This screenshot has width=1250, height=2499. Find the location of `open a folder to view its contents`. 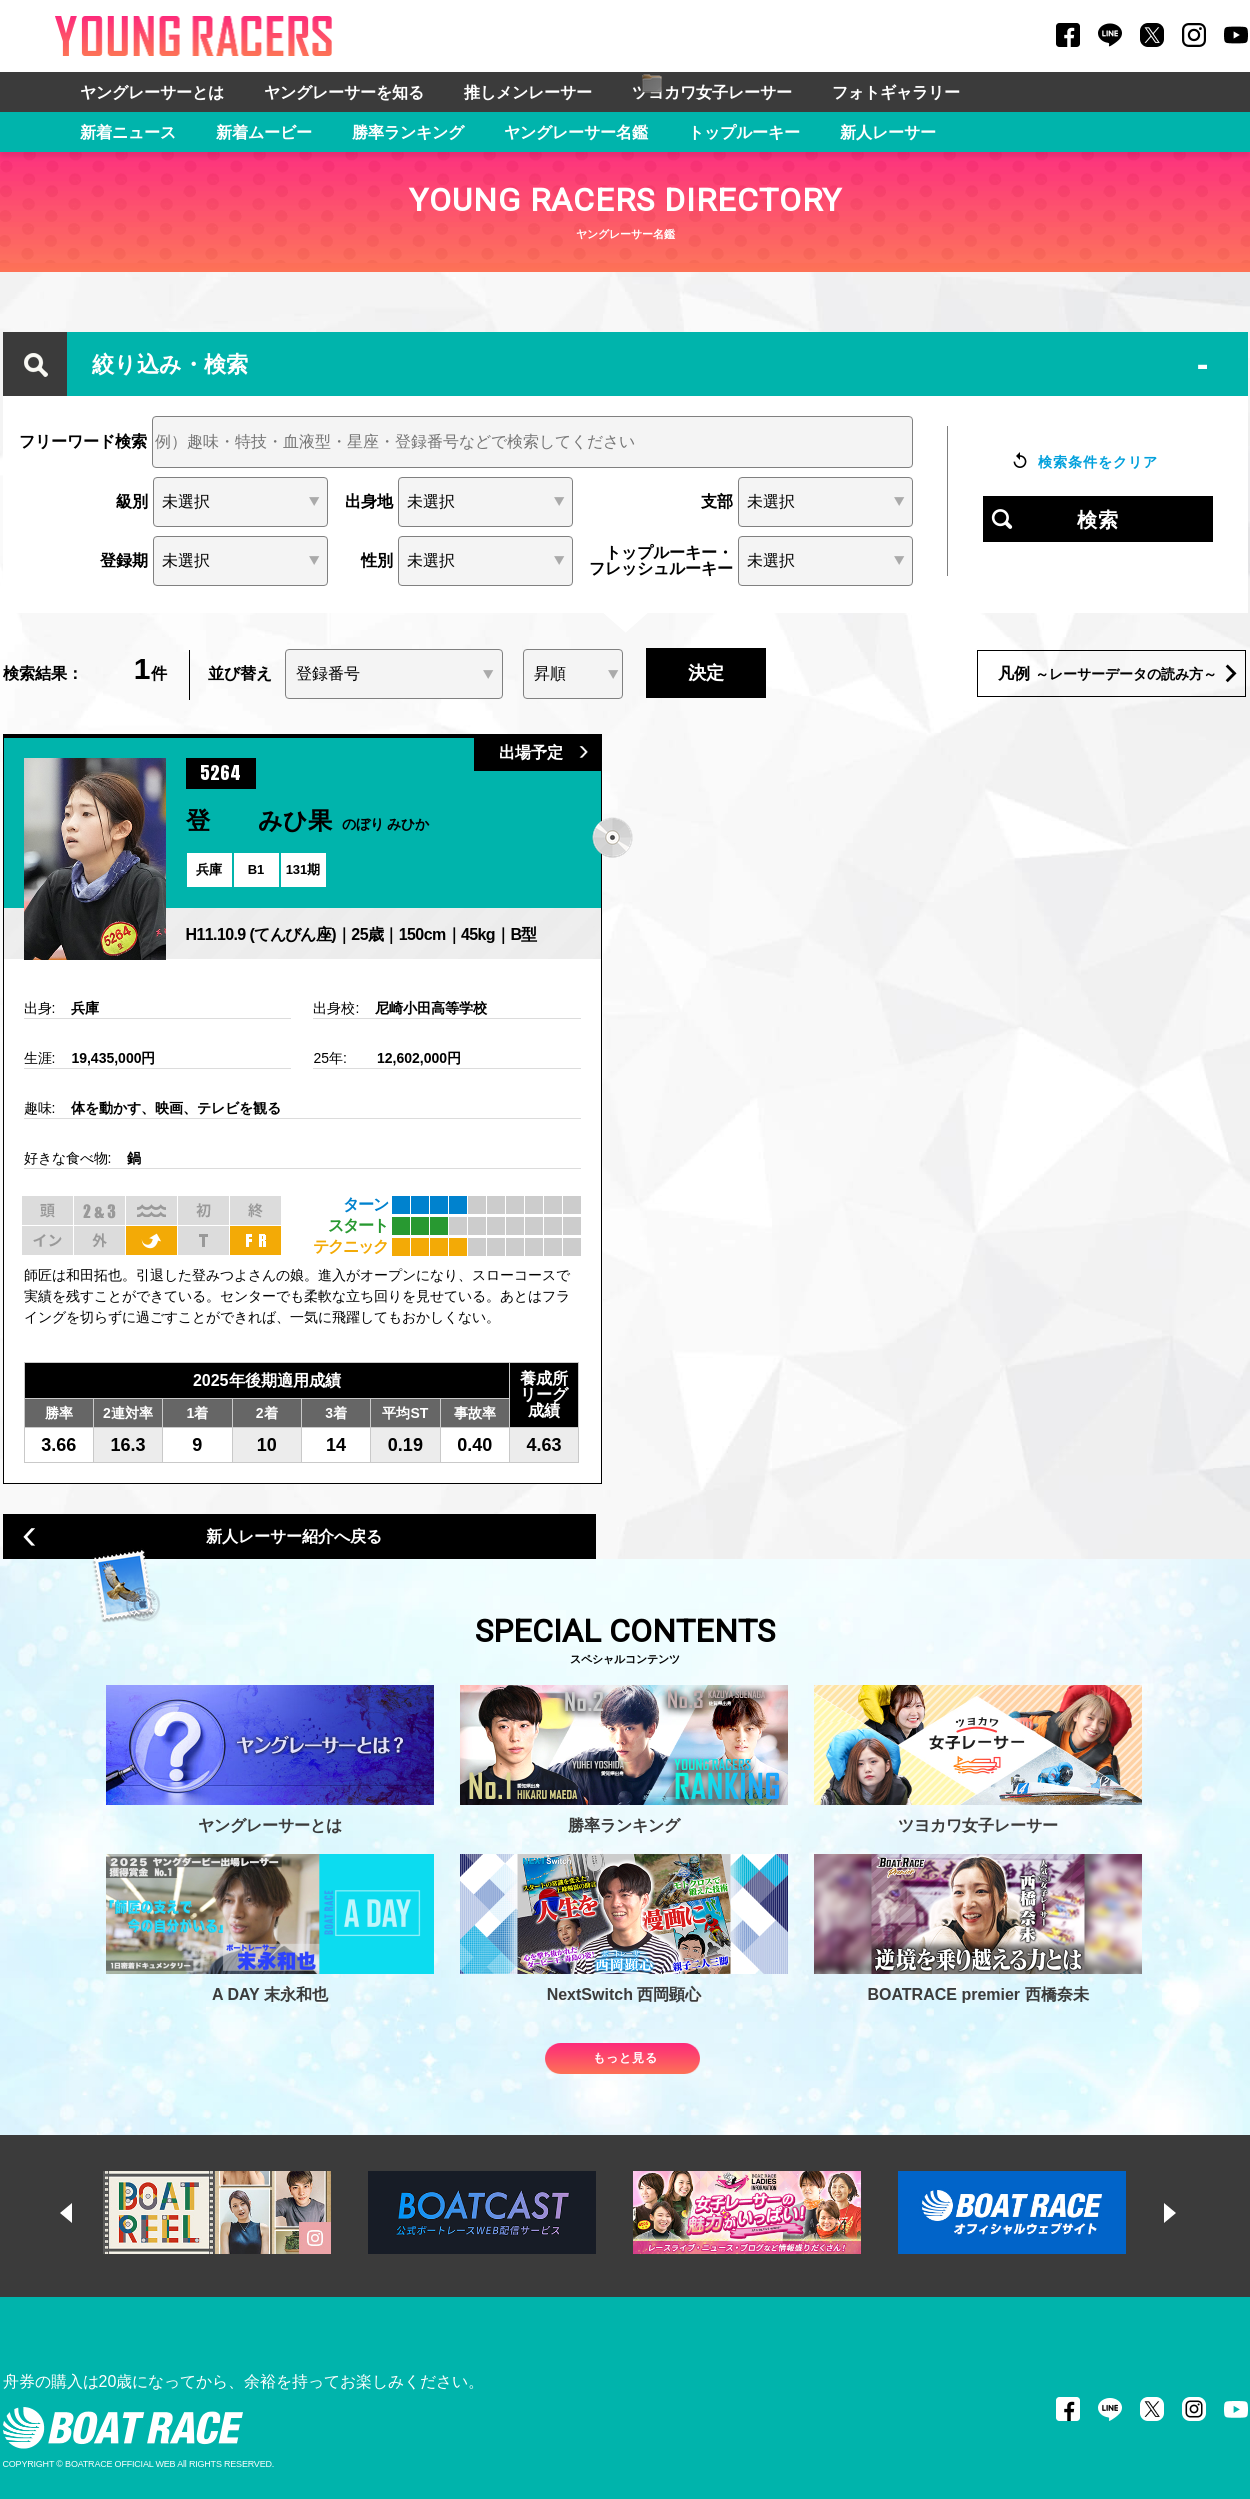

open a folder to view its contents is located at coordinates (652, 83).